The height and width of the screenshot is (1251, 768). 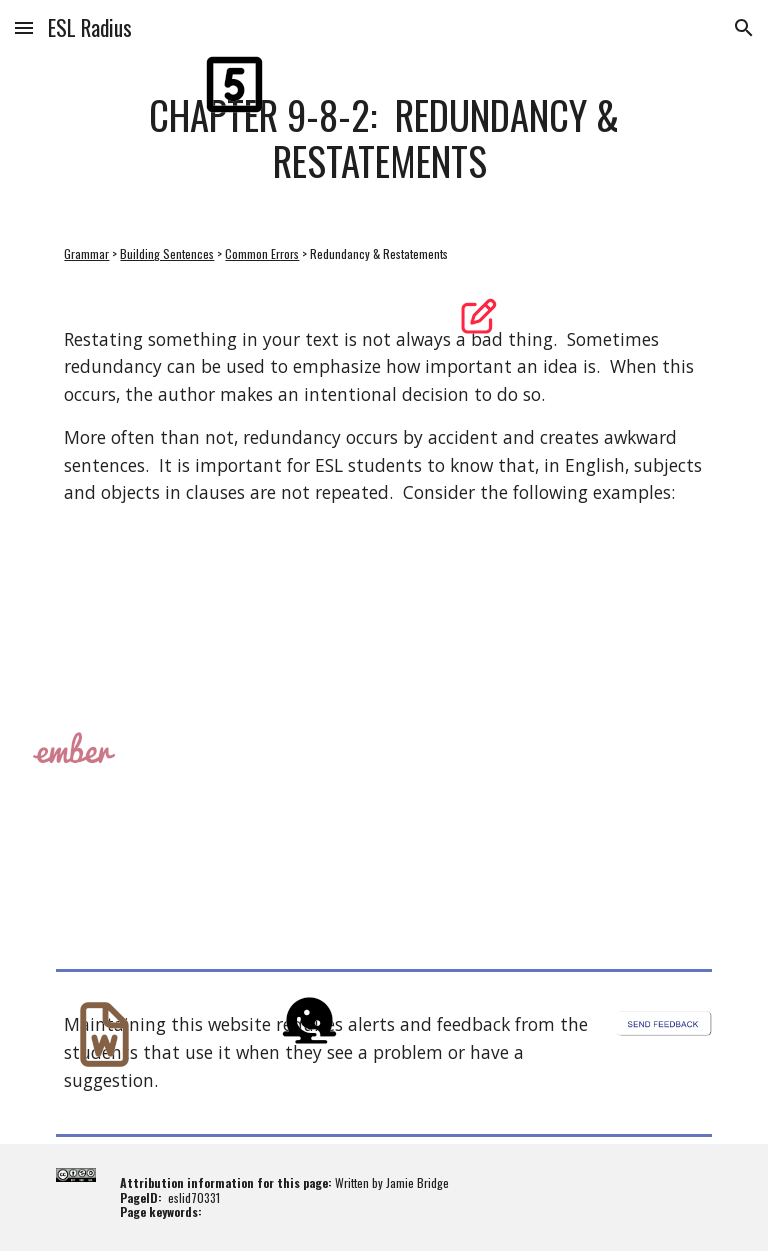 What do you see at coordinates (309, 1020) in the screenshot?
I see `indicates something is overwhelmed or struggling` at bounding box center [309, 1020].